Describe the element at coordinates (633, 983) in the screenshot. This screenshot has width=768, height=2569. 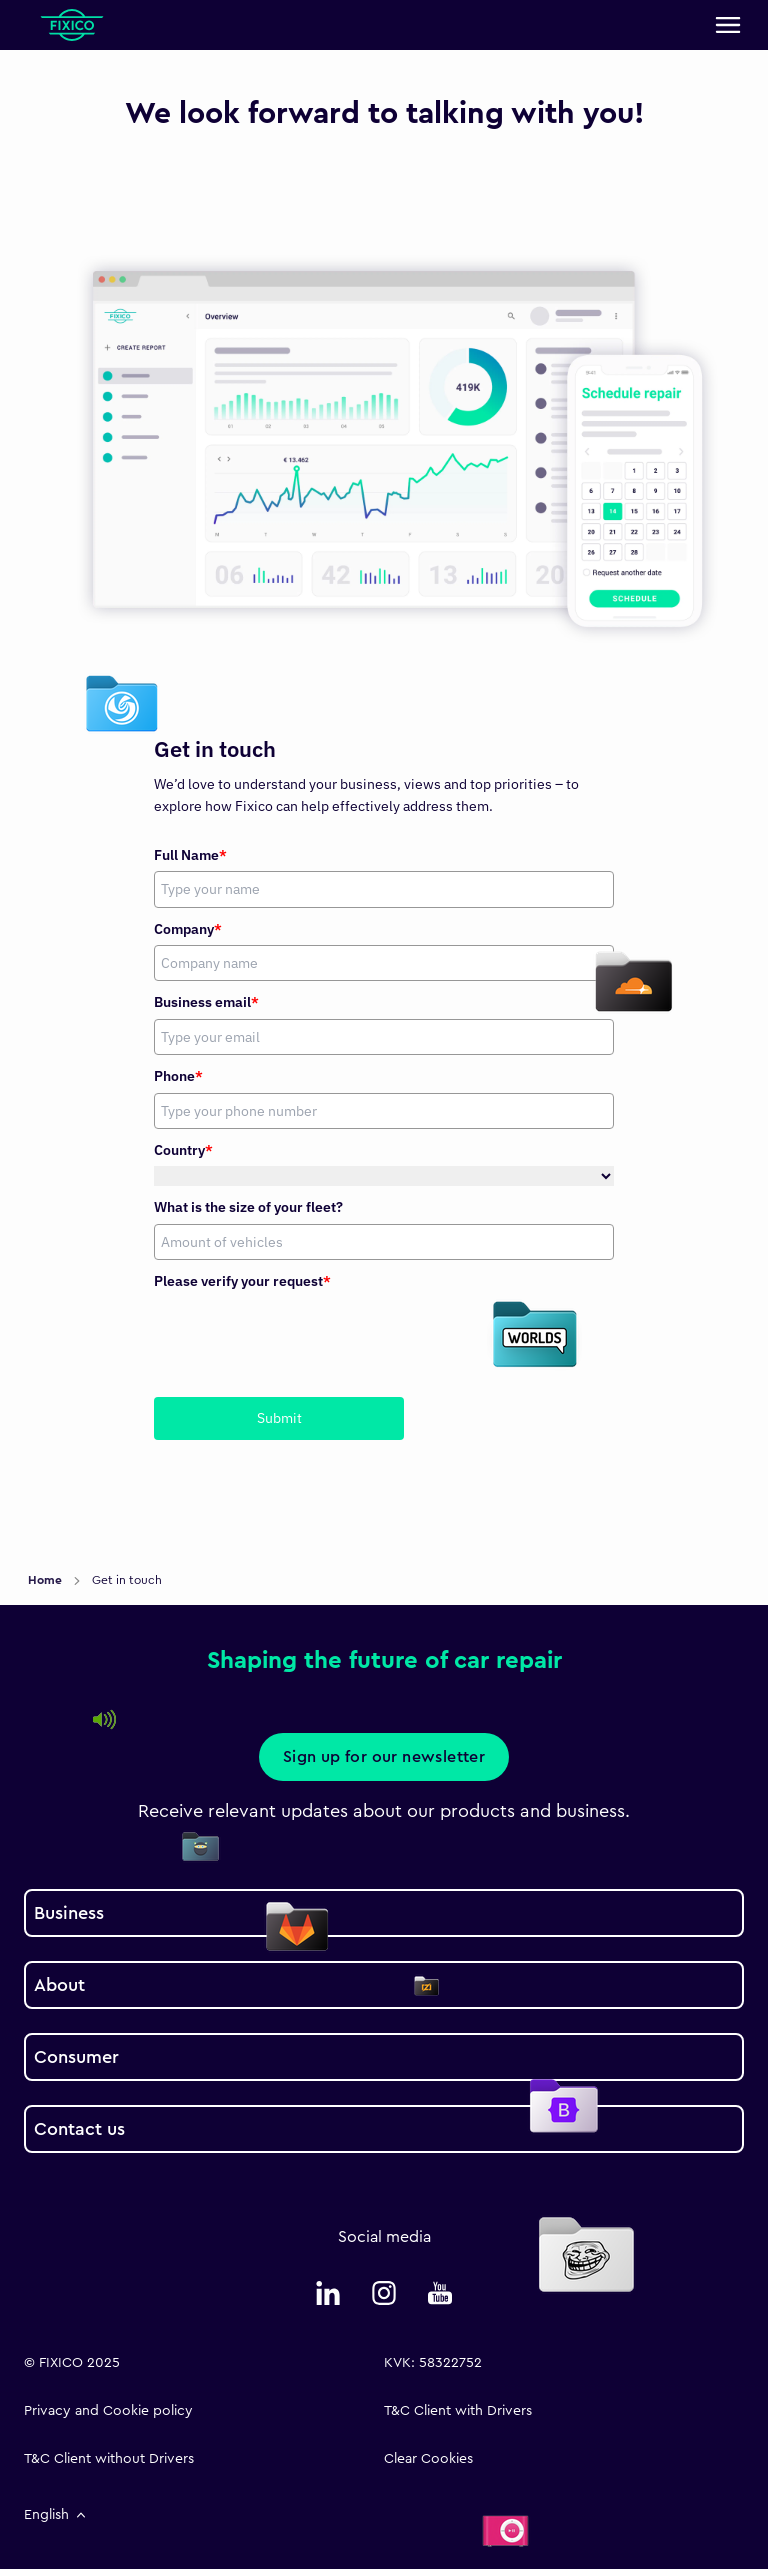
I see `open cloudflare project files` at that location.